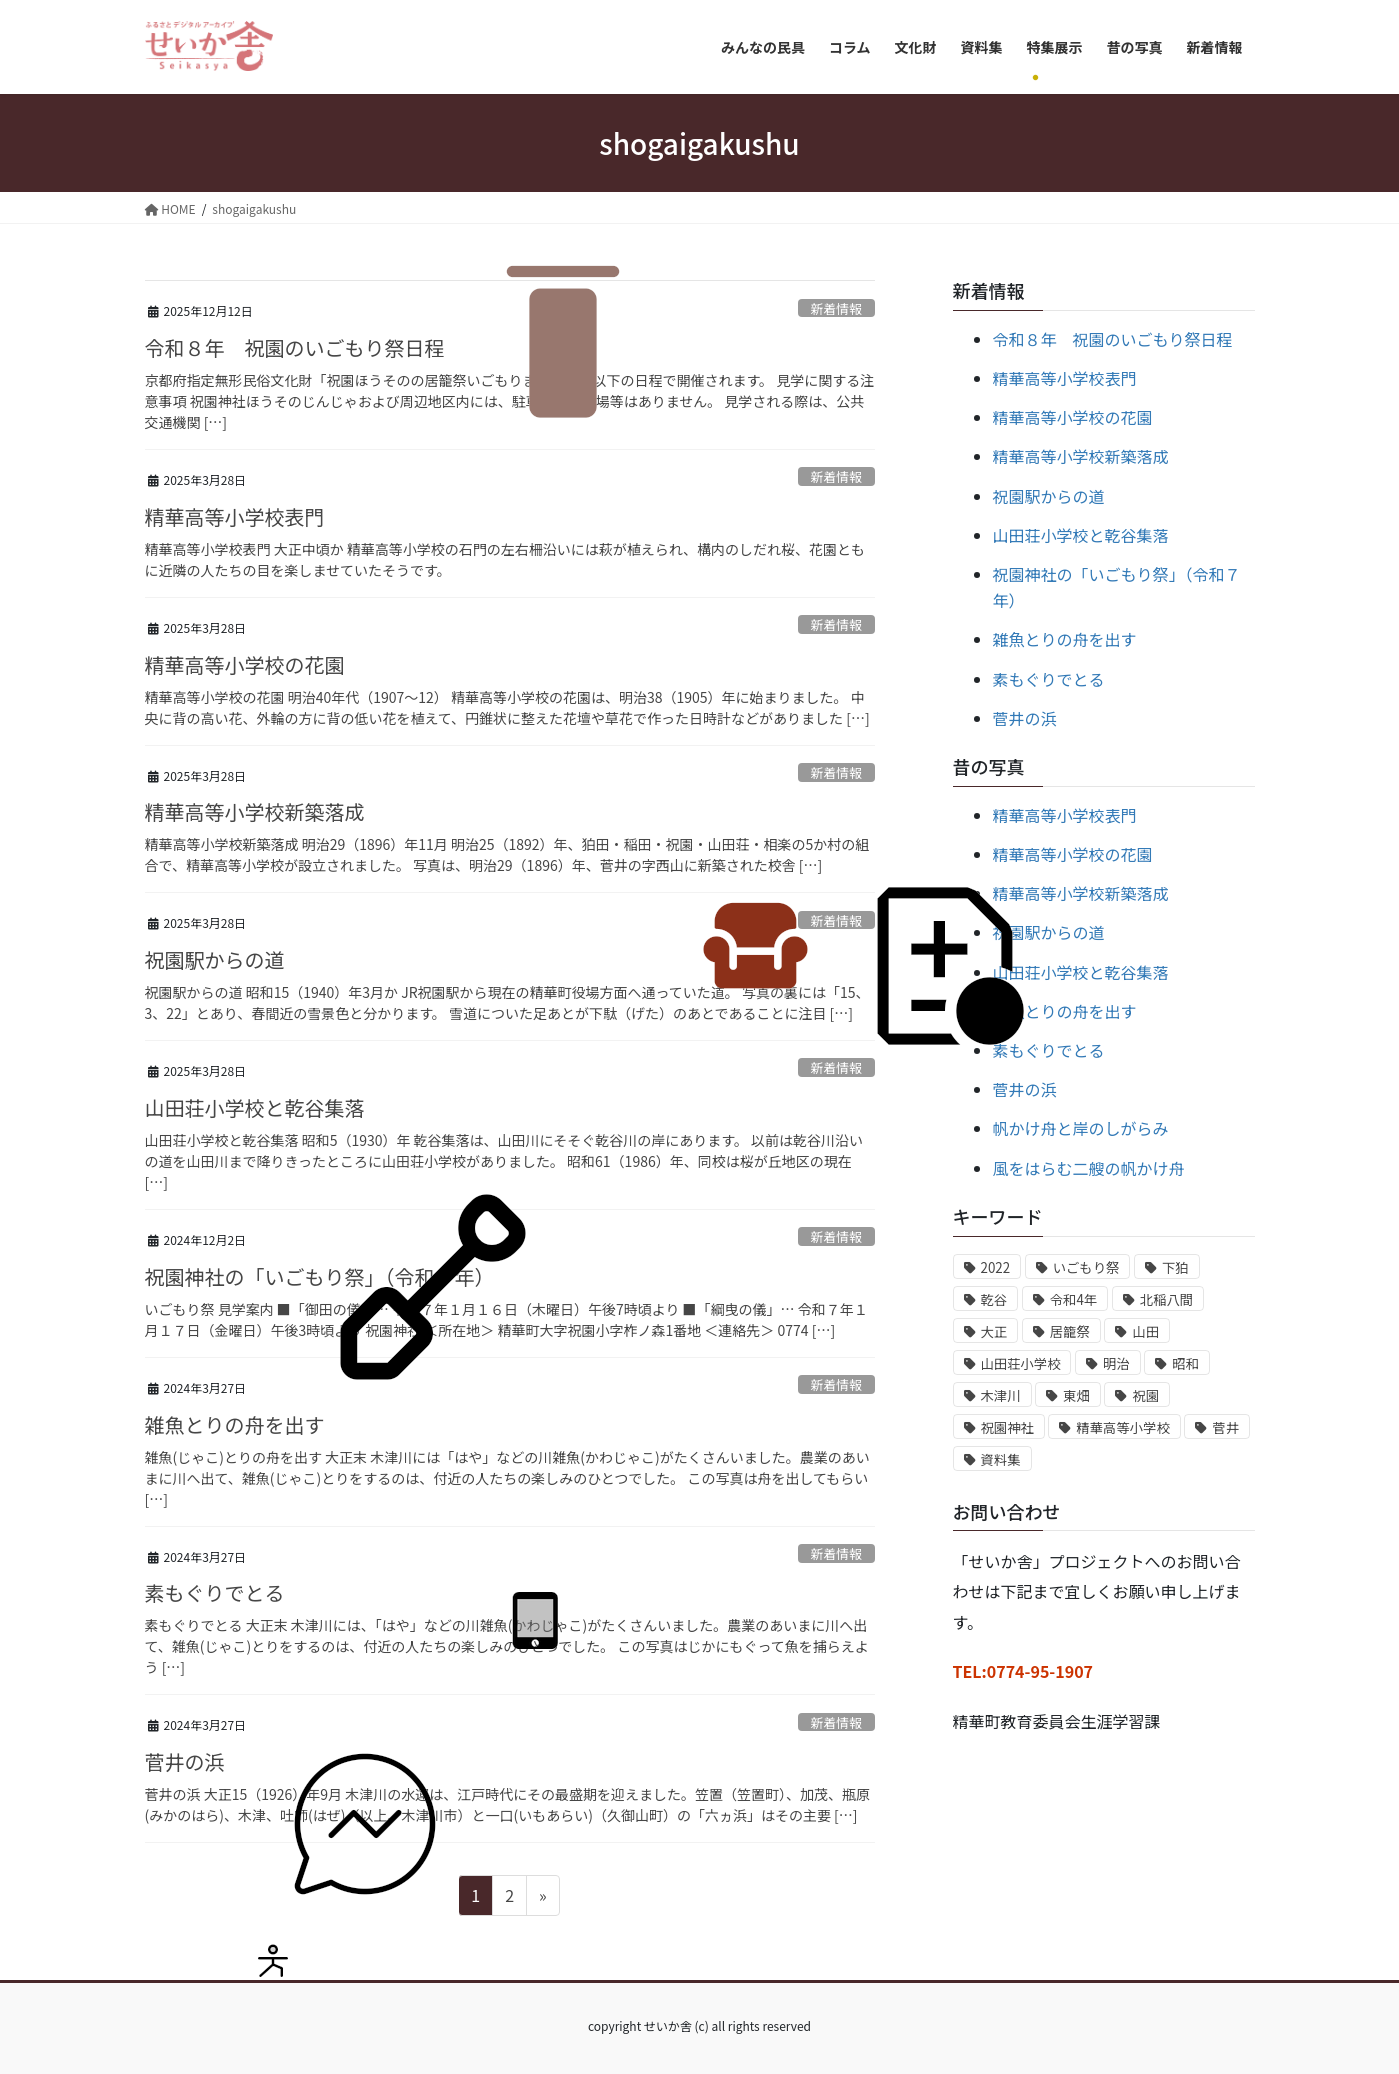  Describe the element at coordinates (1035, 77) in the screenshot. I see `indicates an unread notification or new item` at that location.